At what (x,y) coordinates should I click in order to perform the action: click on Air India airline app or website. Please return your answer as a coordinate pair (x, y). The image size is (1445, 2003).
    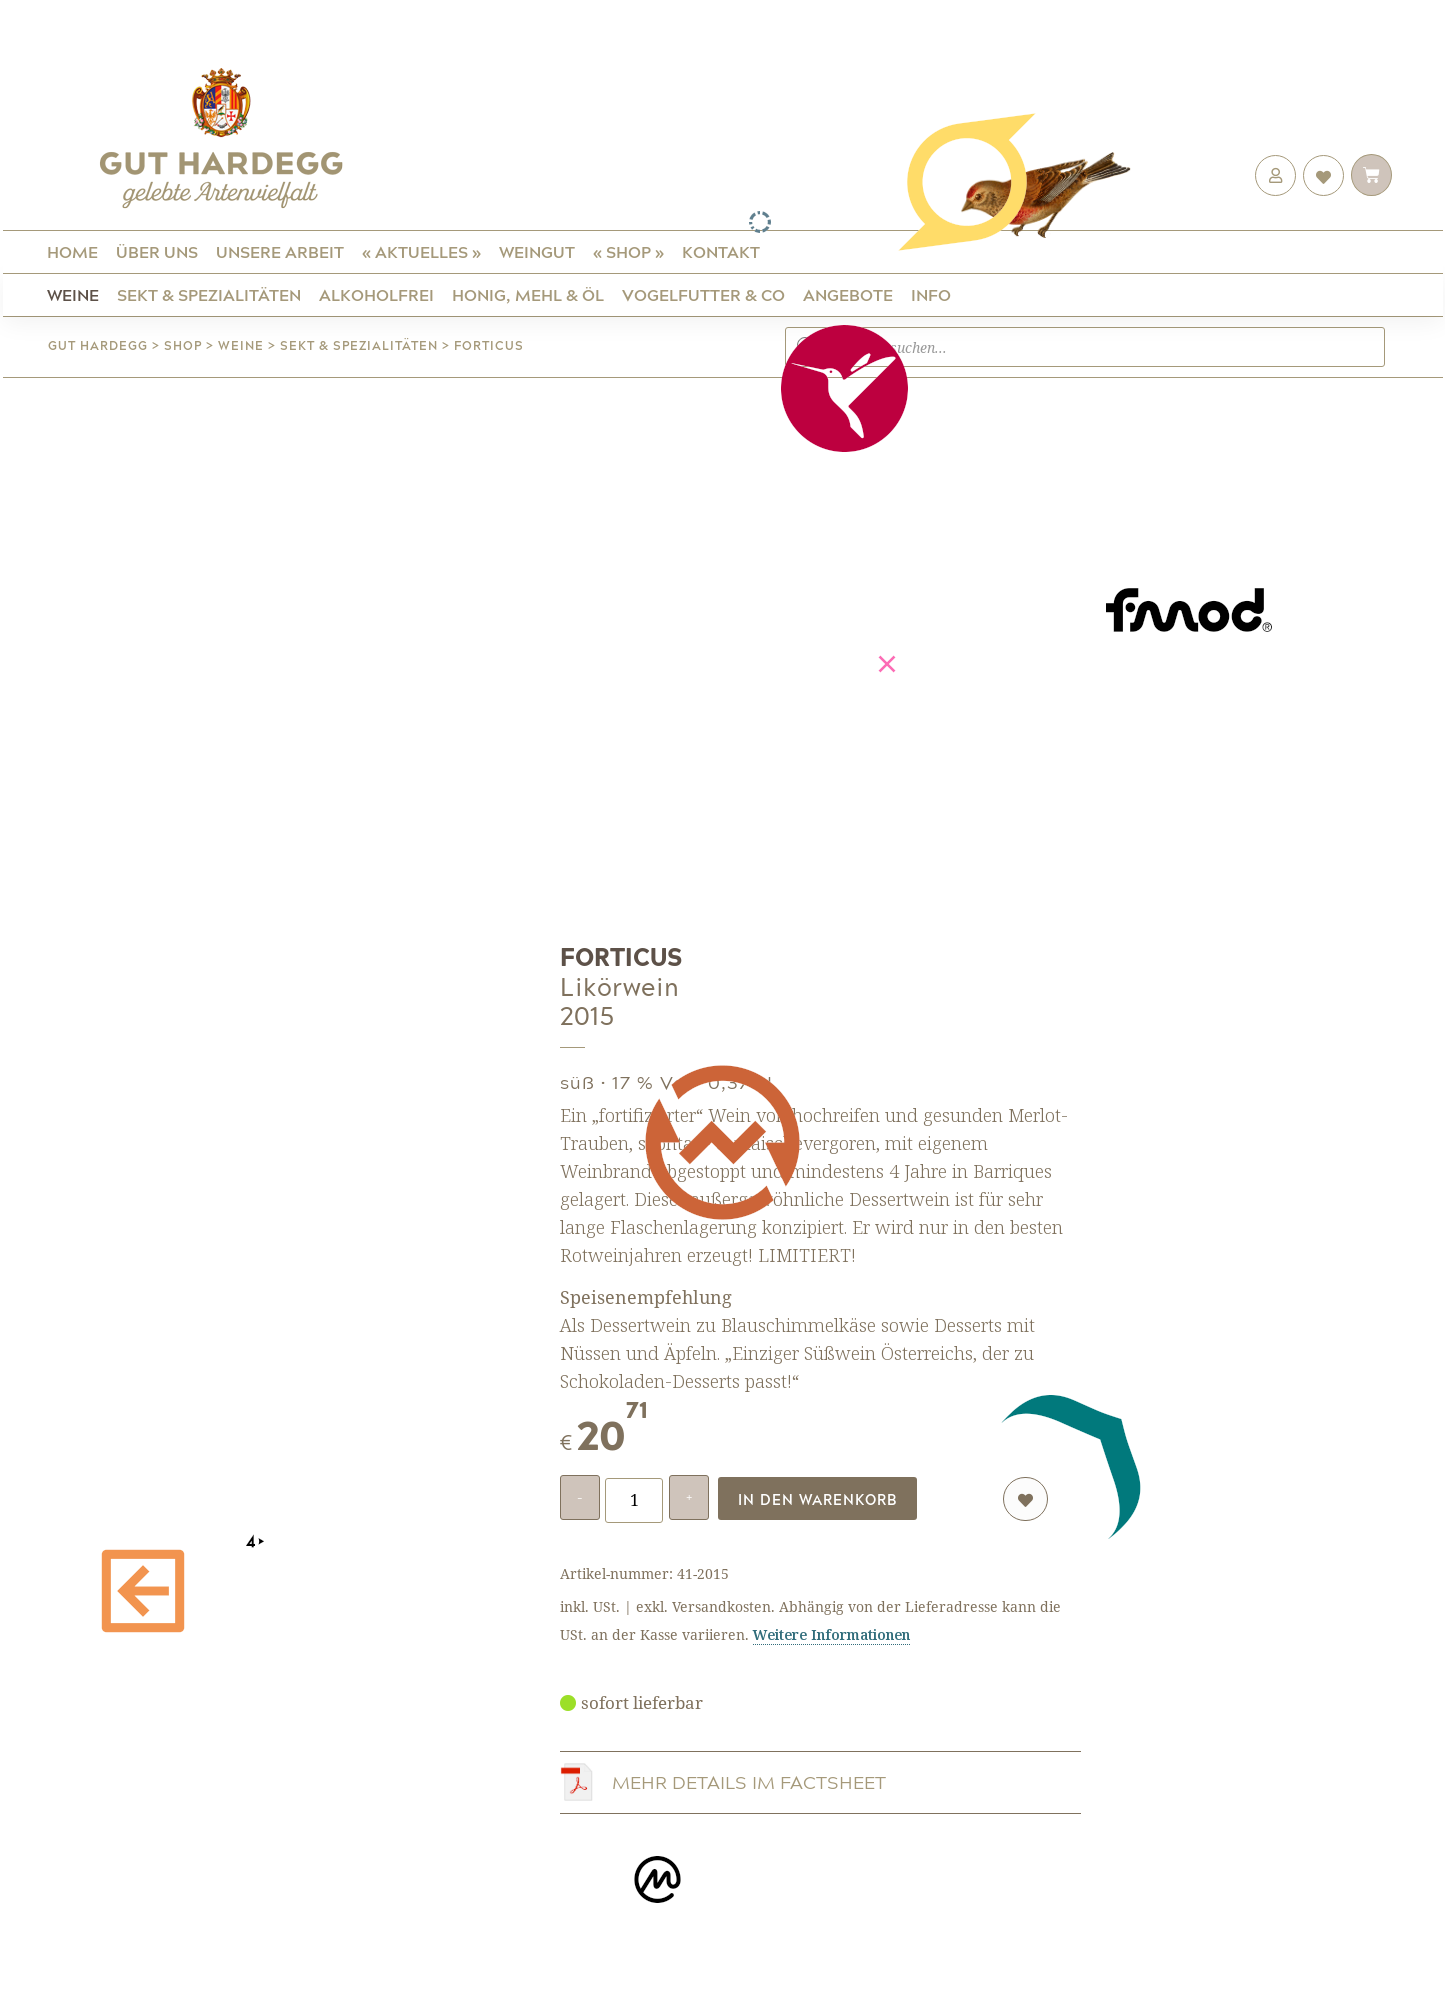
    Looking at the image, I should click on (1071, 1467).